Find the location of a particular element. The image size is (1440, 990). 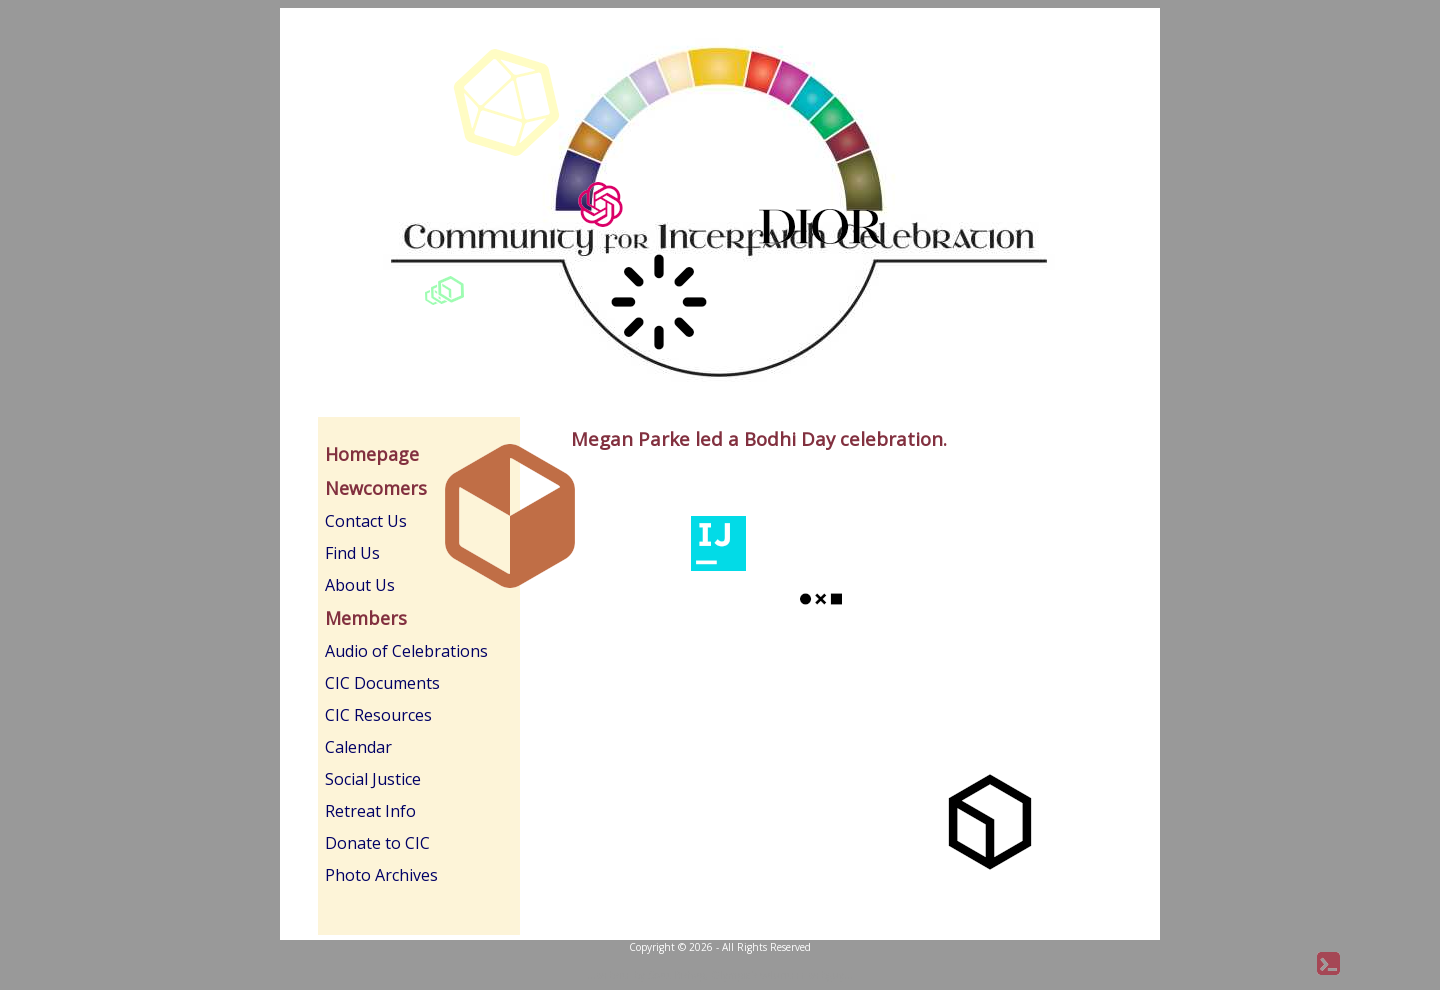

open box app or package tracking is located at coordinates (990, 822).